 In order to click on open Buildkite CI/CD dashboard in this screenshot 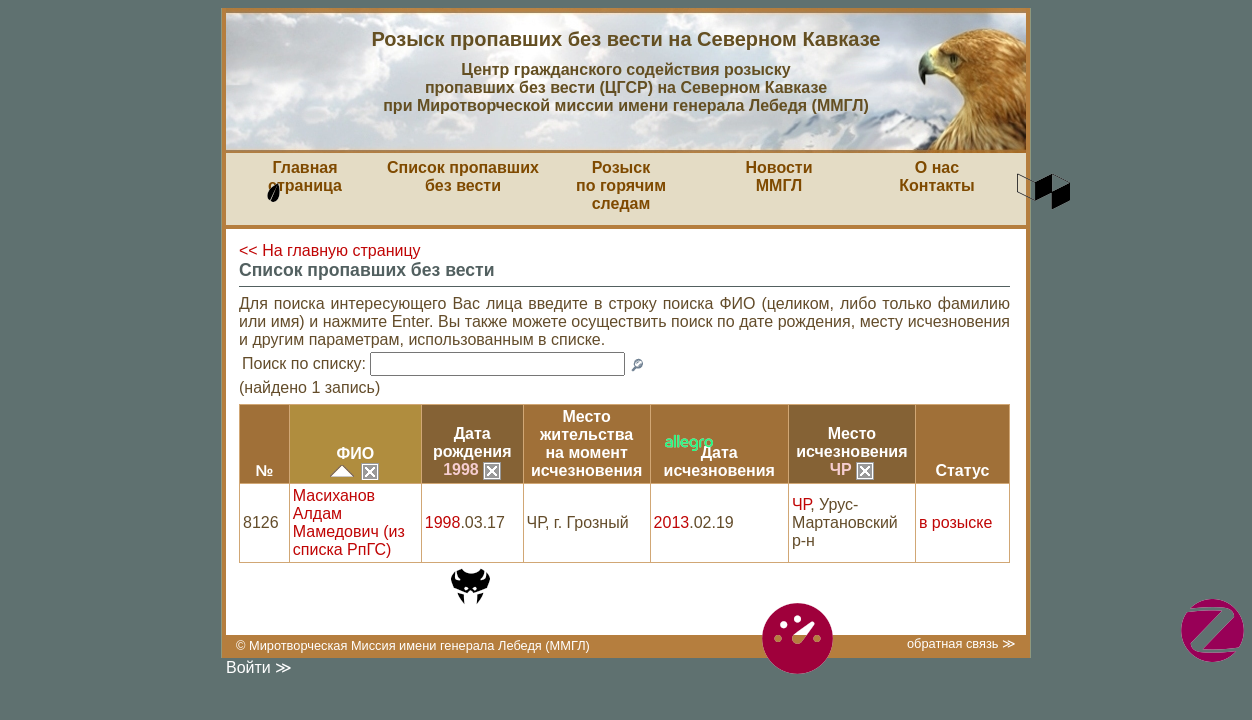, I will do `click(1043, 191)`.